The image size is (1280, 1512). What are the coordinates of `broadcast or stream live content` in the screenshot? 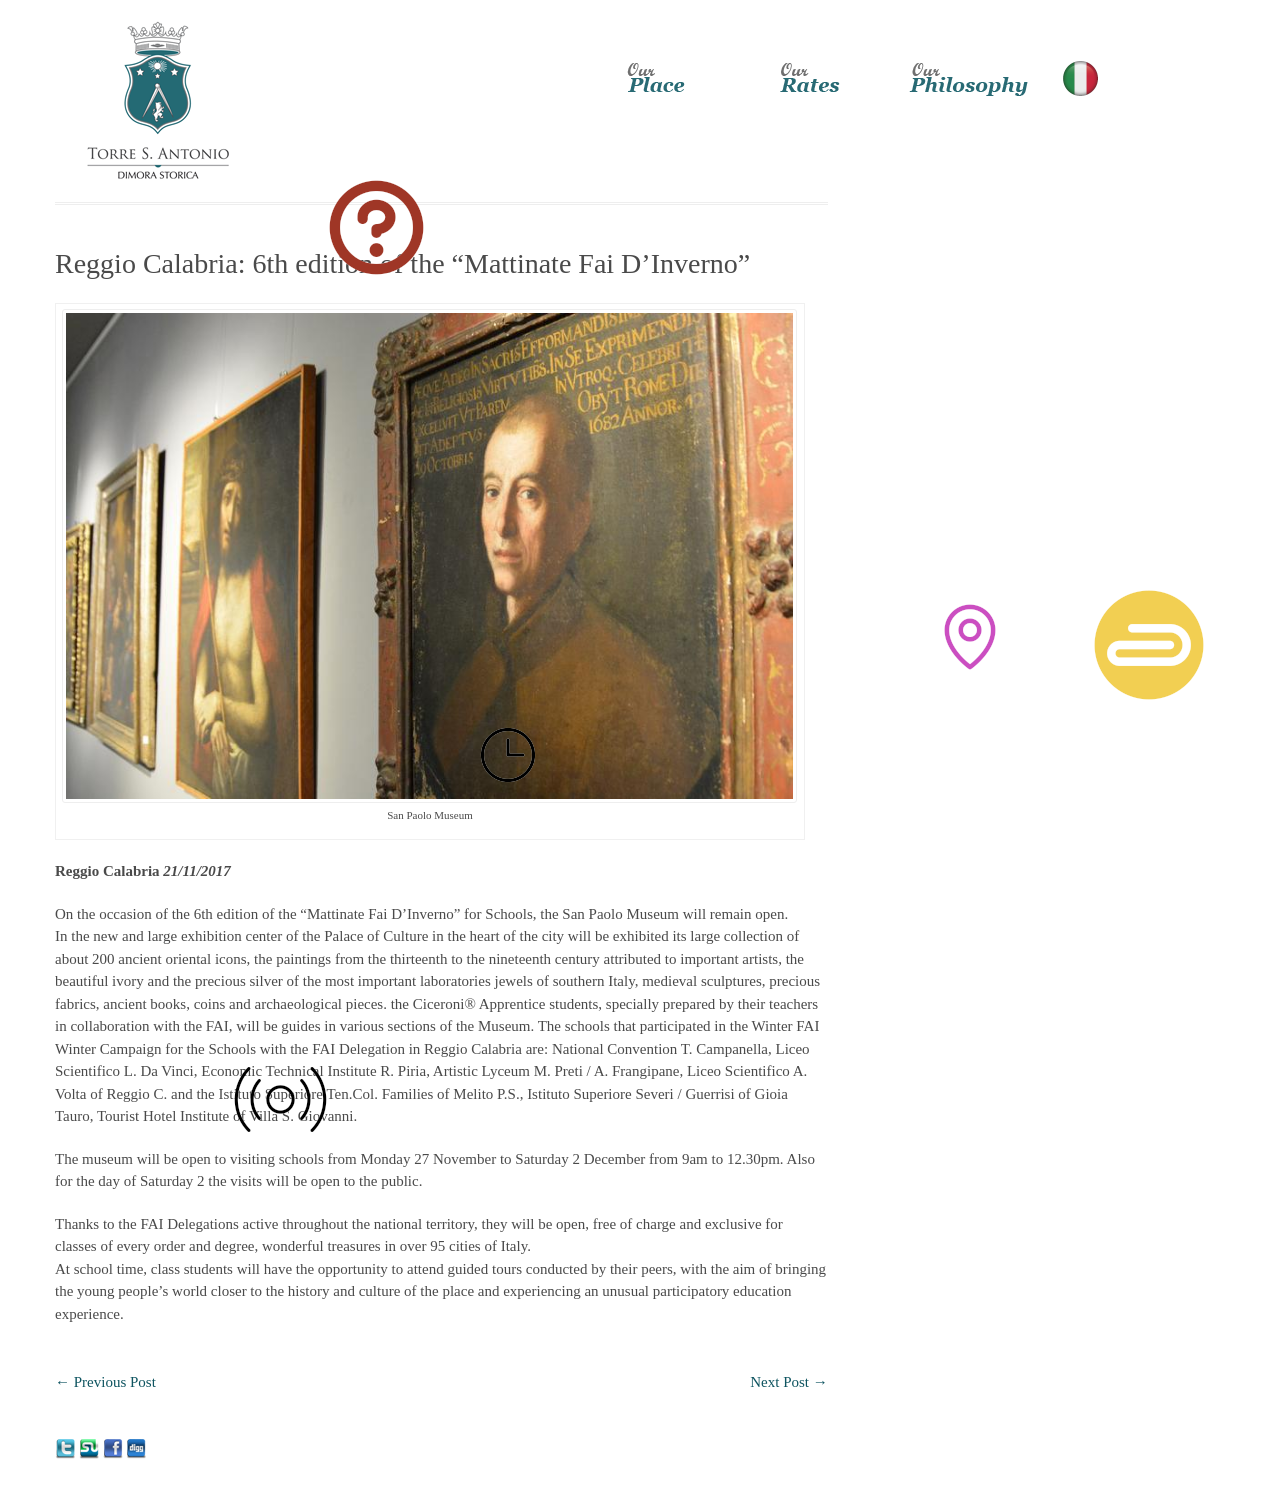 It's located at (280, 1099).